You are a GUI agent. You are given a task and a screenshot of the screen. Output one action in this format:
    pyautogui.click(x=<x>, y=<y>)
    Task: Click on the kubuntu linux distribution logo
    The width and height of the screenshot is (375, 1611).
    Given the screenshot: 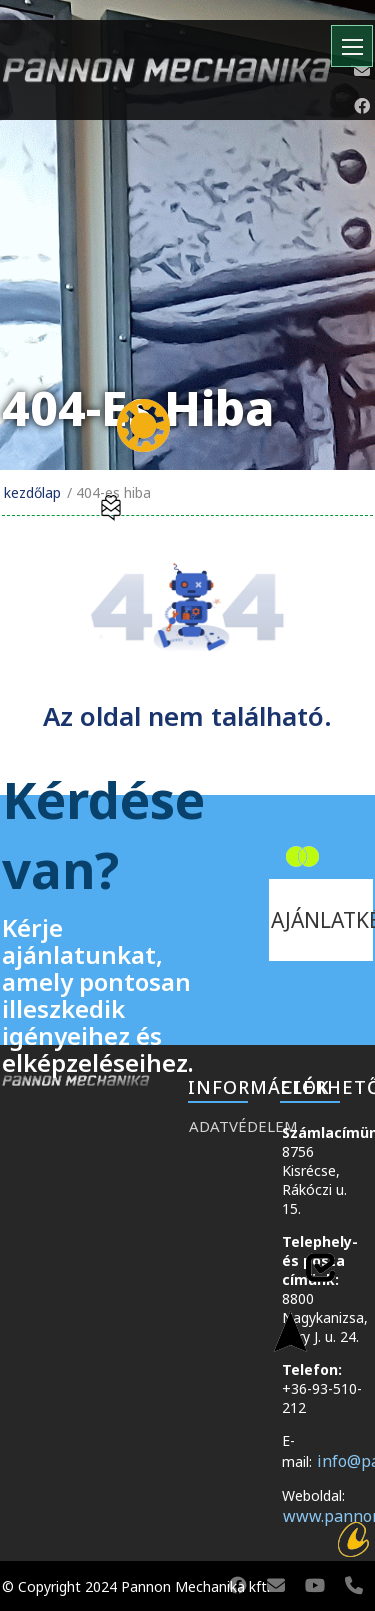 What is the action you would take?
    pyautogui.click(x=143, y=425)
    